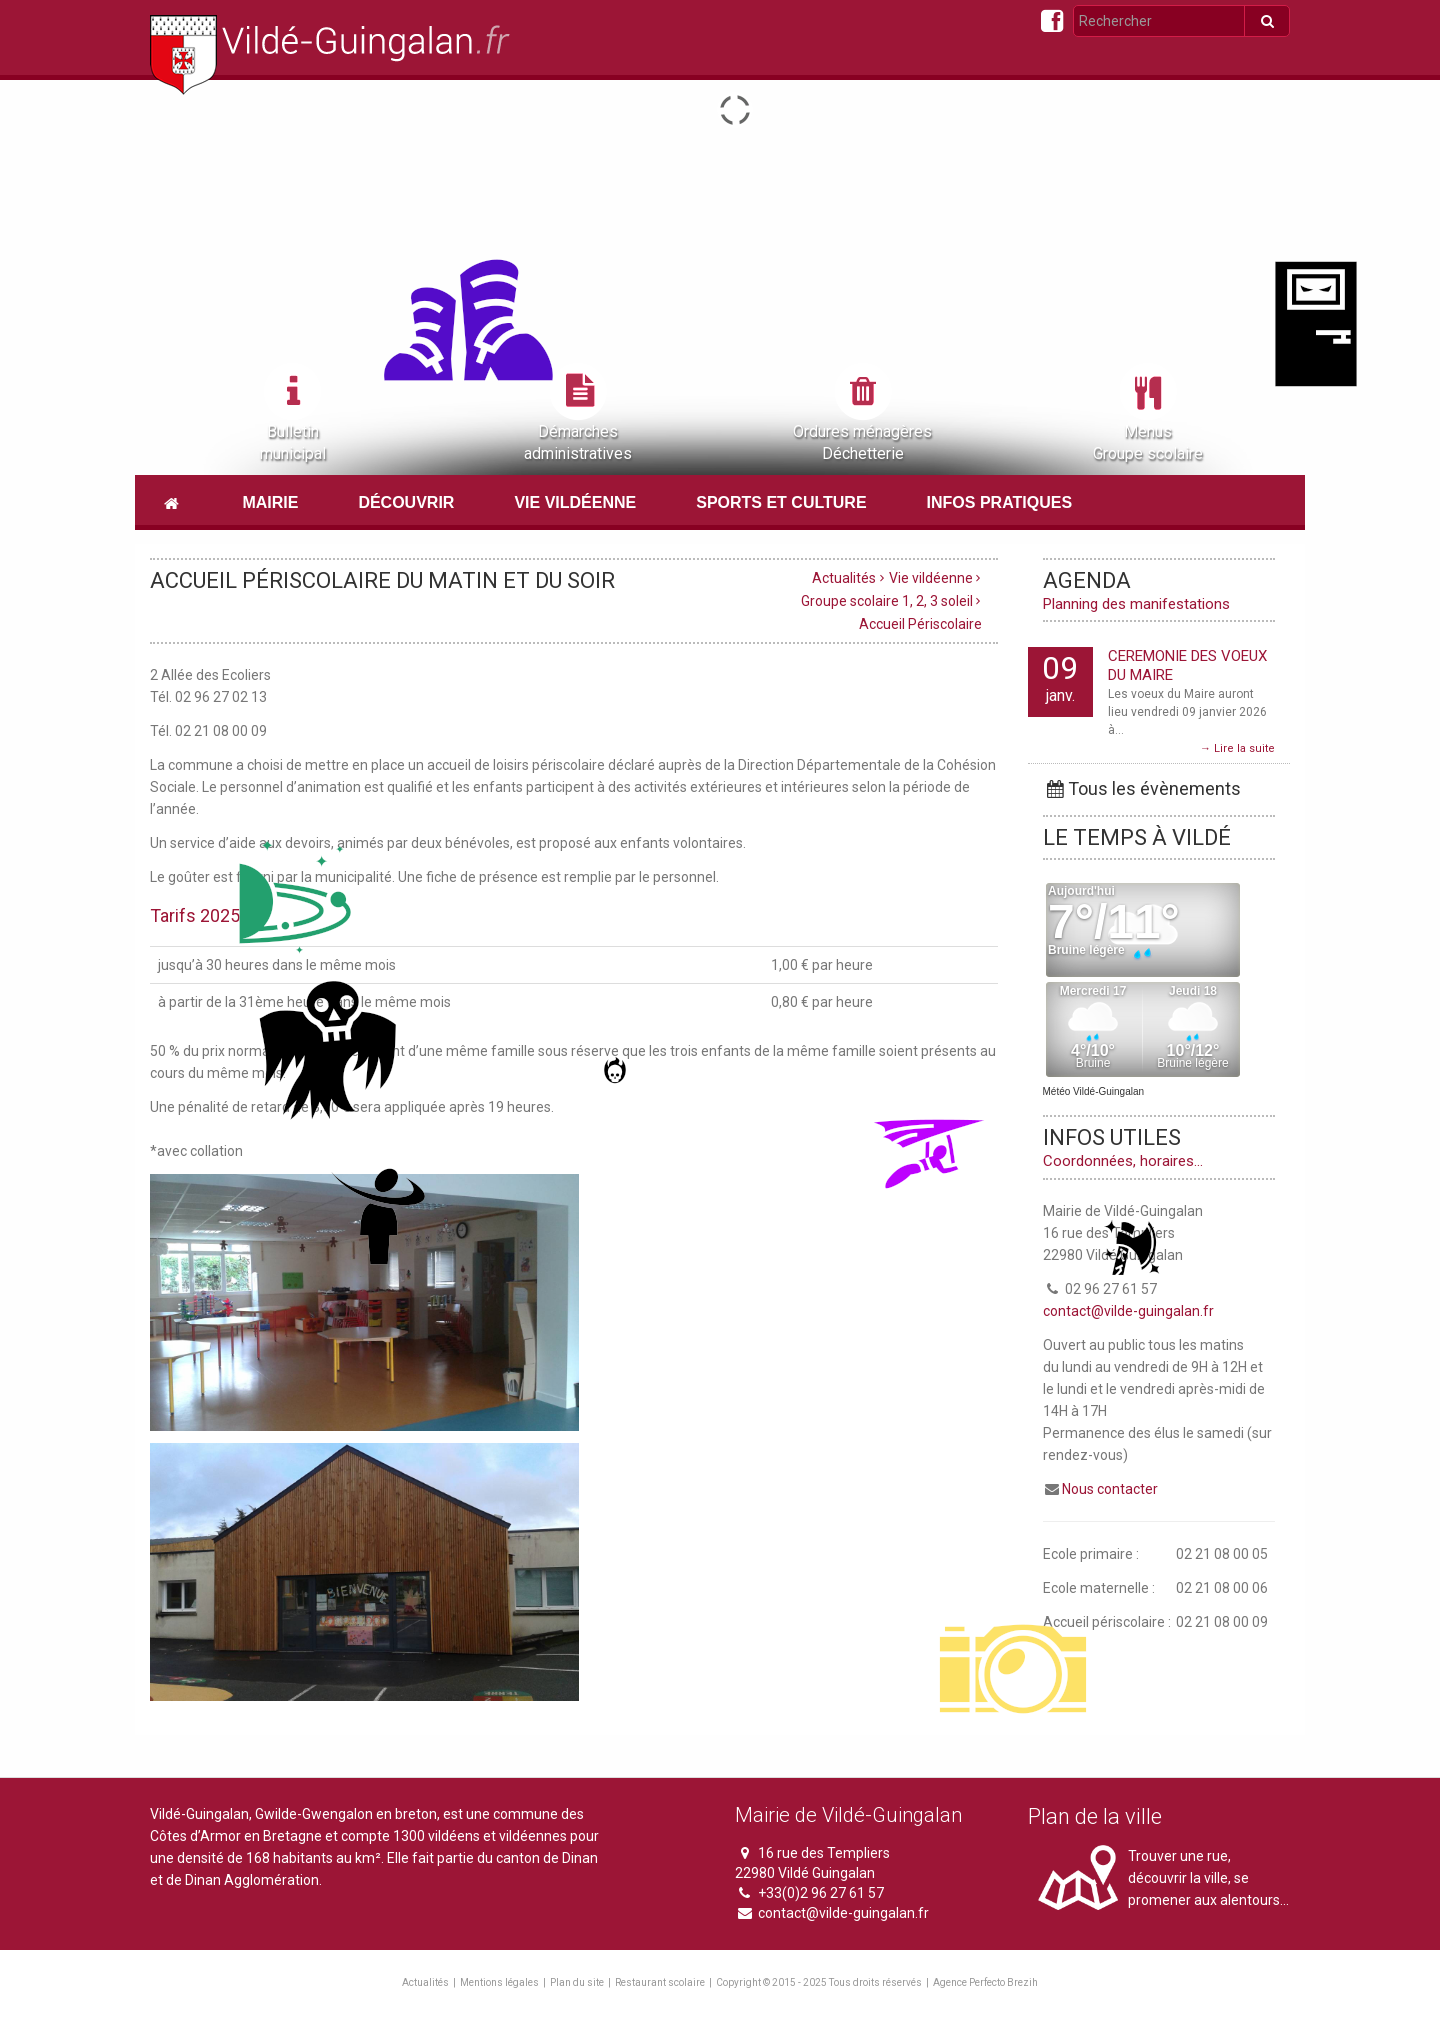  Describe the element at coordinates (468, 321) in the screenshot. I see `equip footwear to your character` at that location.